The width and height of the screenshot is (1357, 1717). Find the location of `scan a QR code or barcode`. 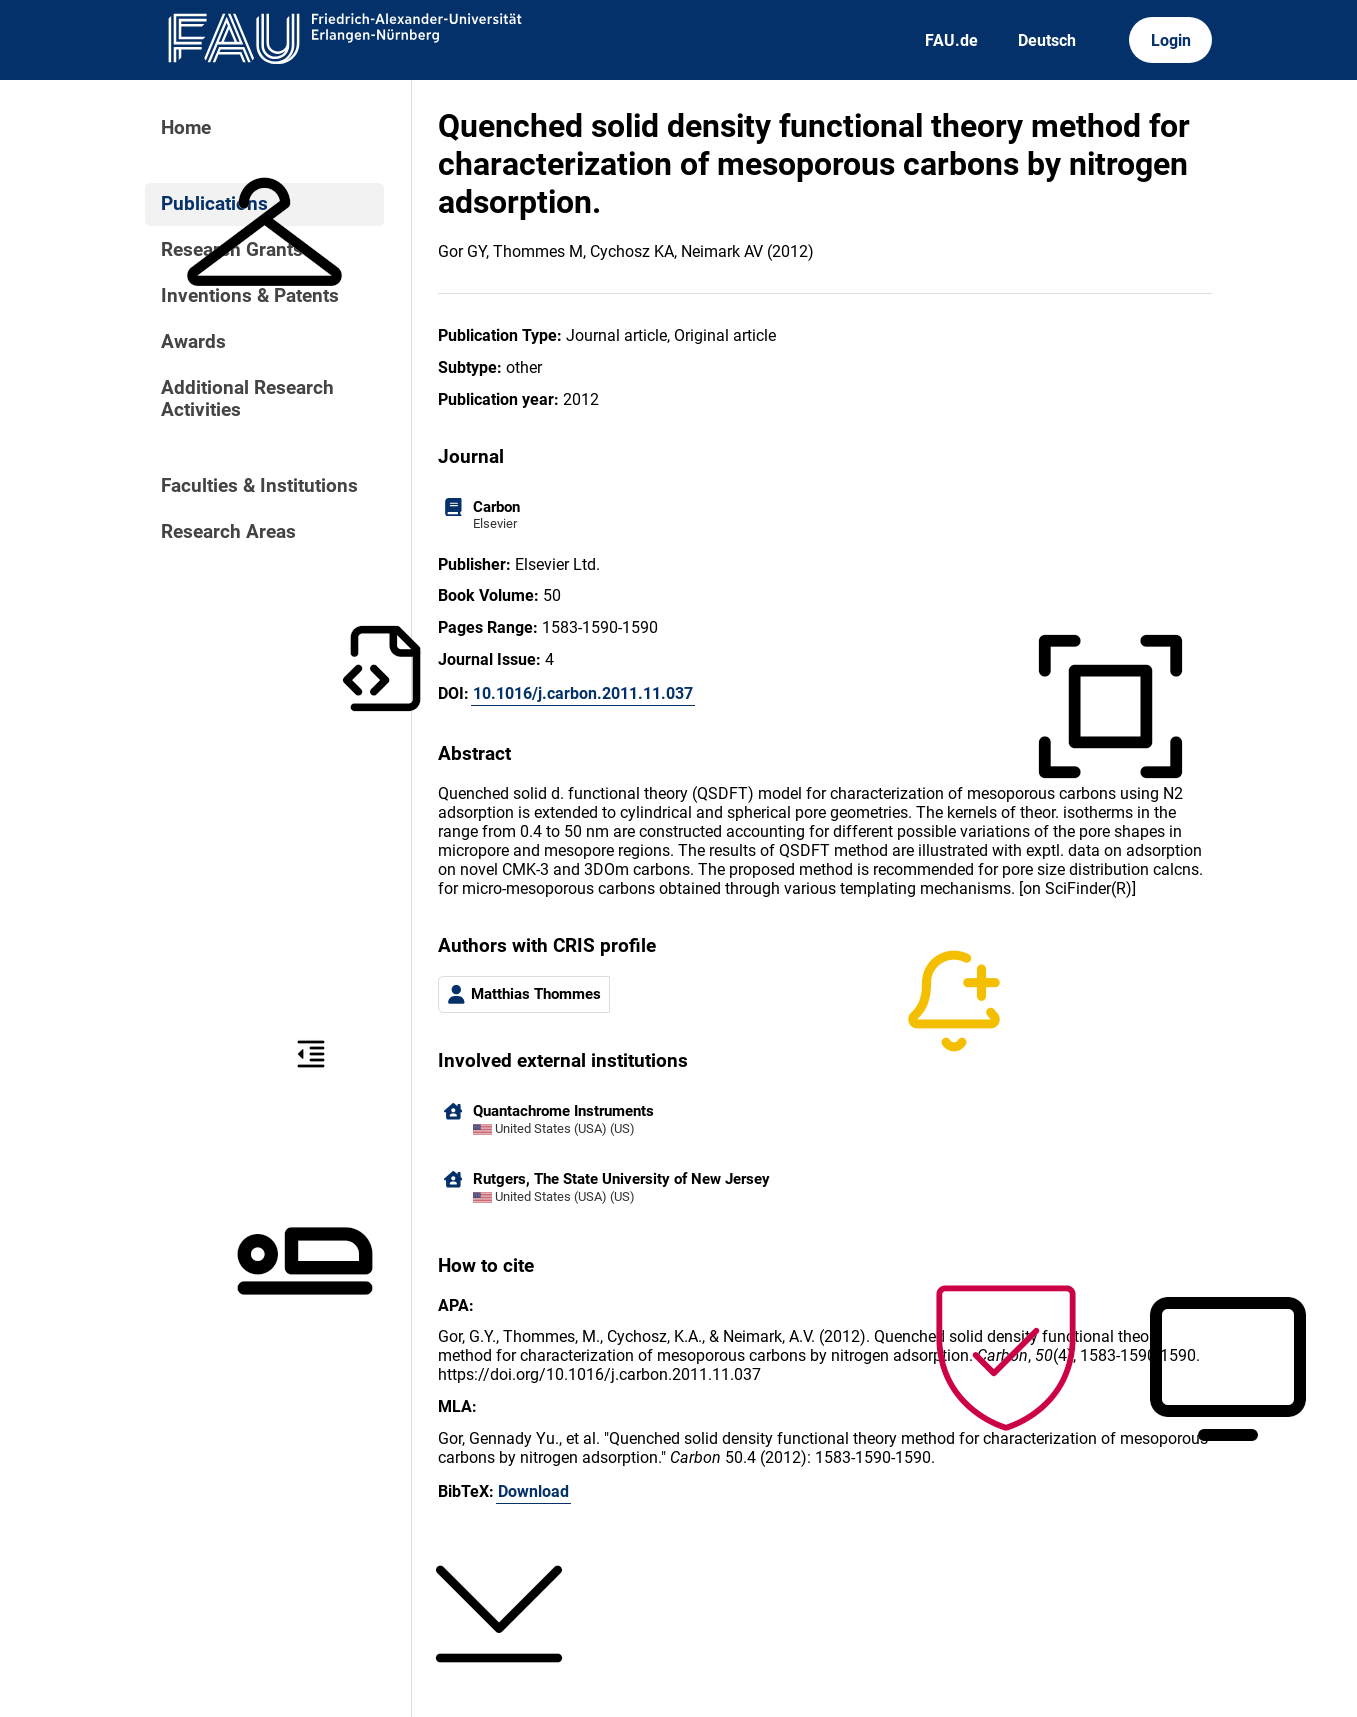

scan a QR code or barcode is located at coordinates (1110, 706).